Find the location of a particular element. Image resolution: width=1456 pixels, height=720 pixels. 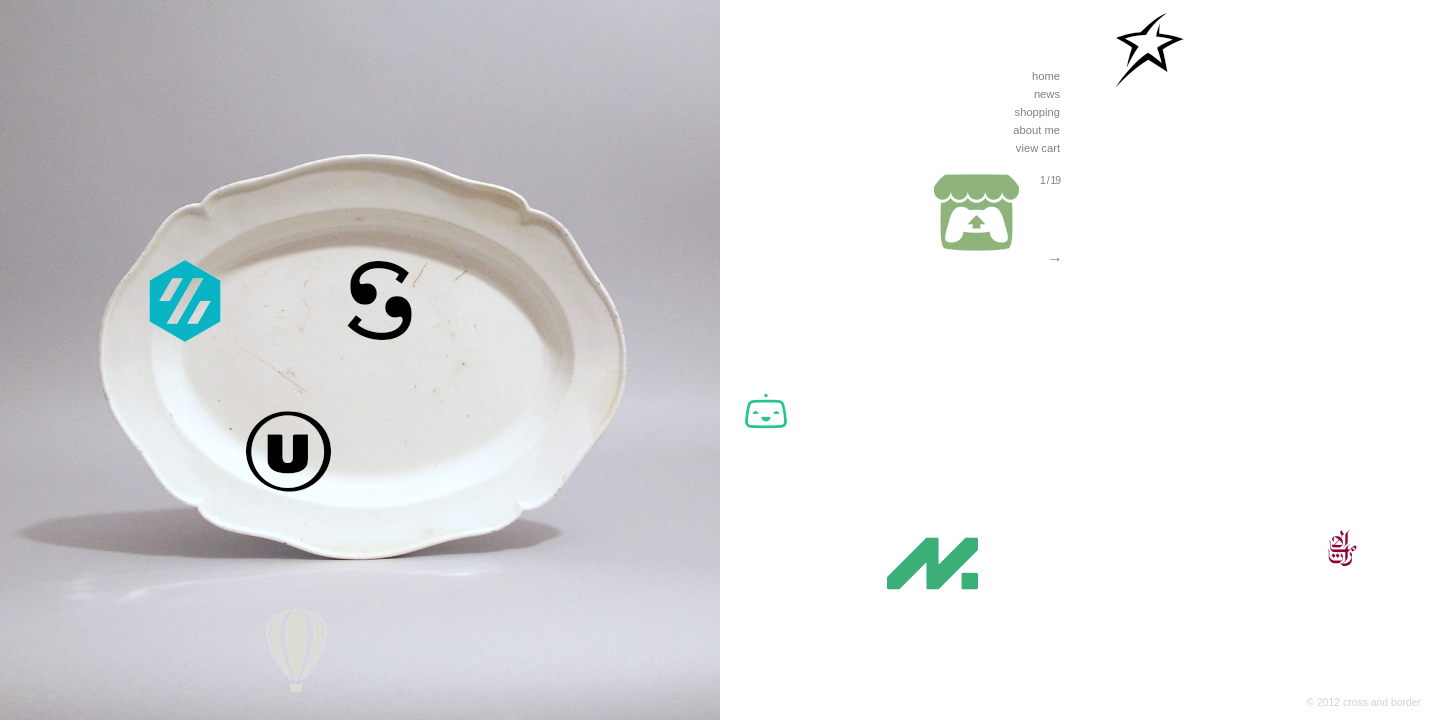

emirates airline logo is located at coordinates (1342, 548).